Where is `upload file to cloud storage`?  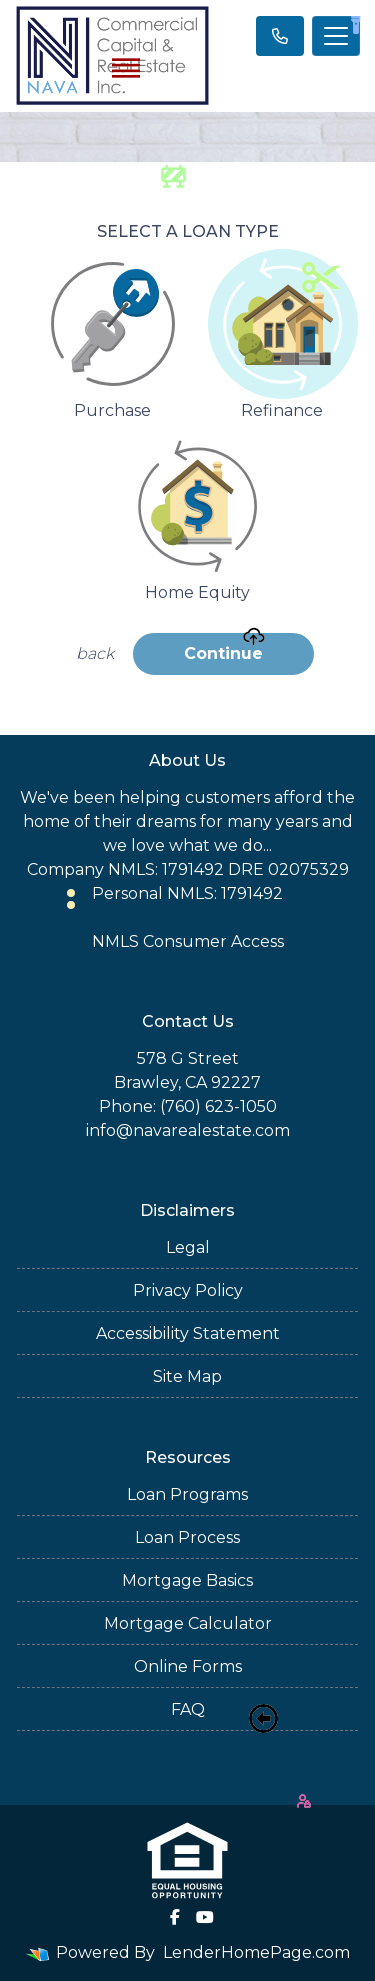
upload file to cloud storage is located at coordinates (253, 635).